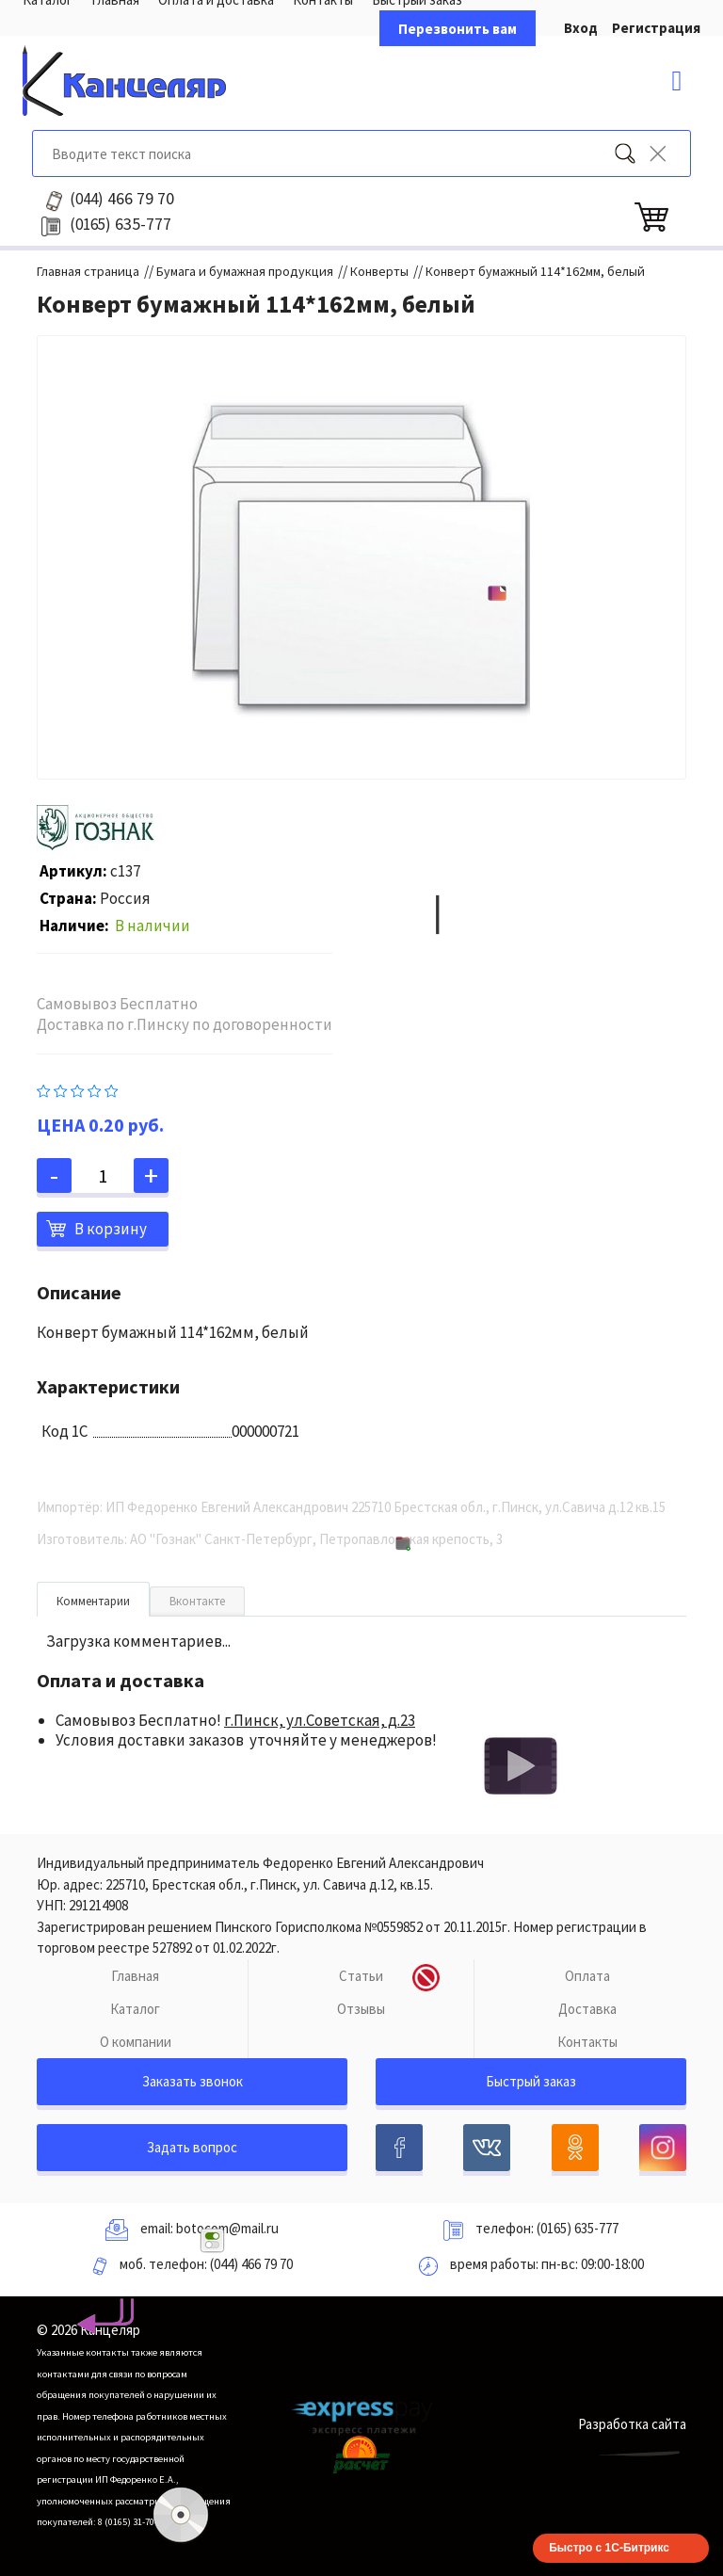  What do you see at coordinates (439, 914) in the screenshot?
I see `visual divider between UI elements` at bounding box center [439, 914].